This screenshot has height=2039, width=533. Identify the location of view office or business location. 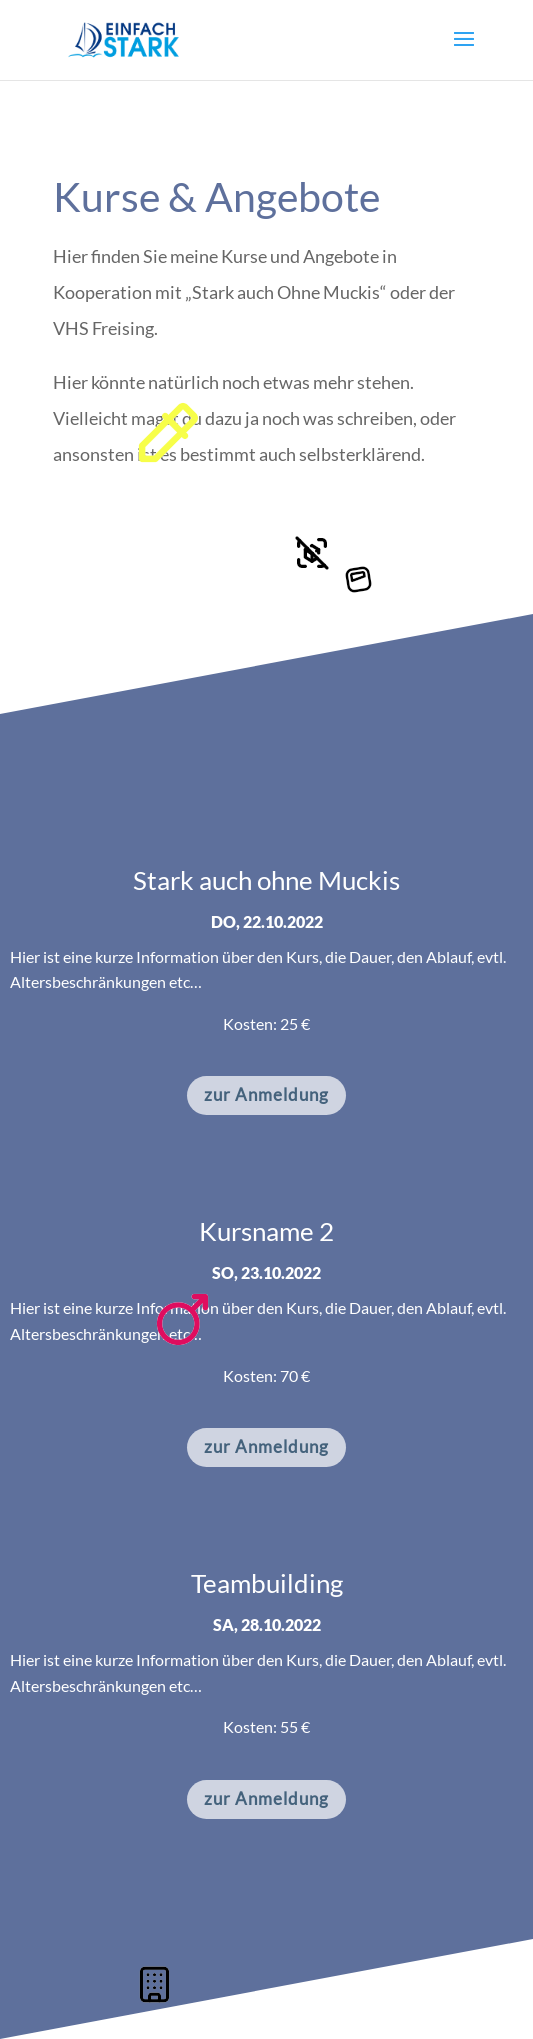
(154, 1984).